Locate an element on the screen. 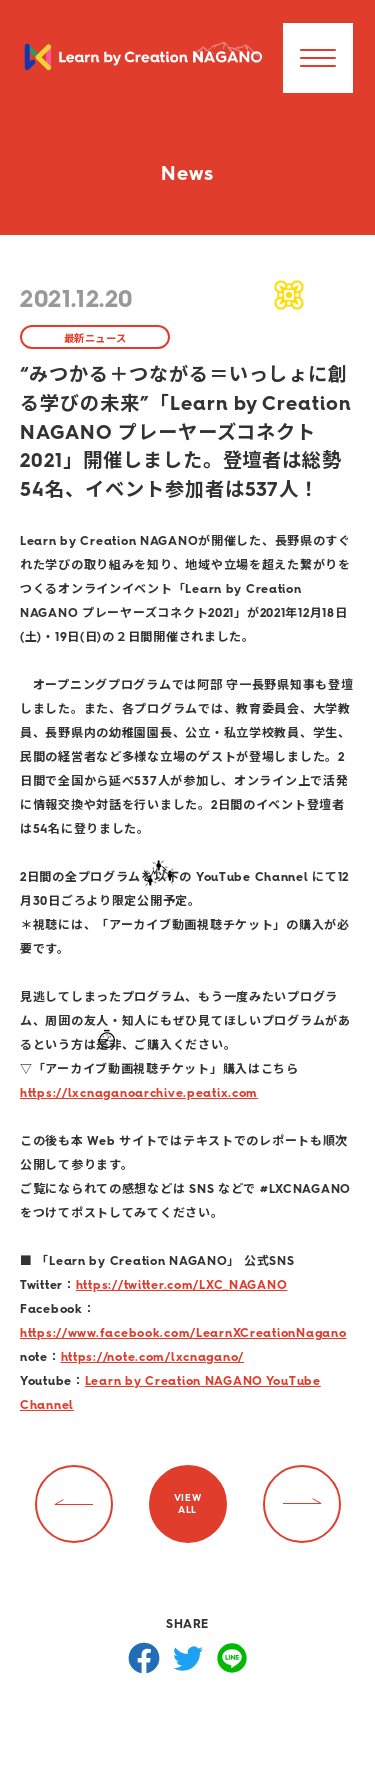 The image size is (375, 1779). start or view a timer is located at coordinates (107, 1039).